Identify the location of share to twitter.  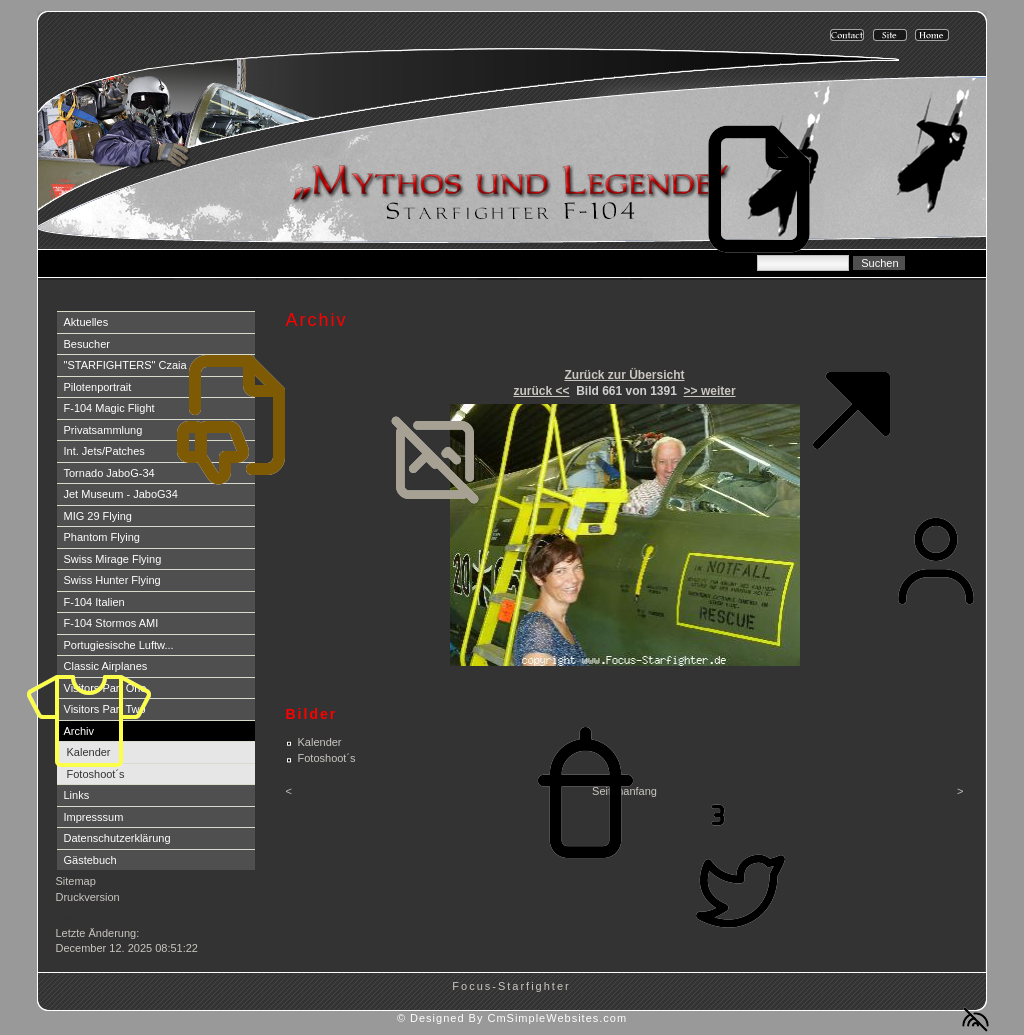
(740, 891).